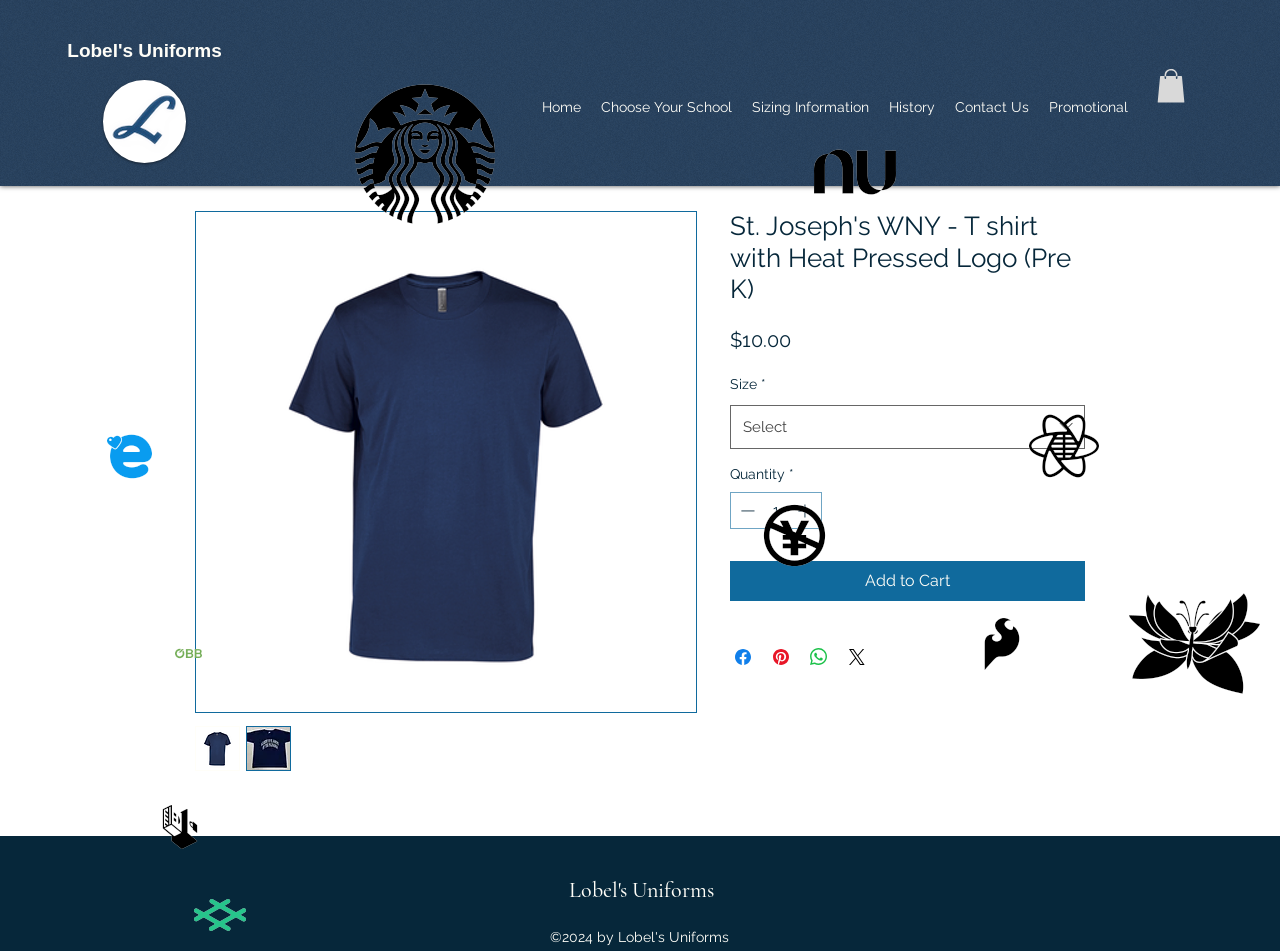 The height and width of the screenshot is (951, 1280). I want to click on open the Starbucks app, so click(425, 154).